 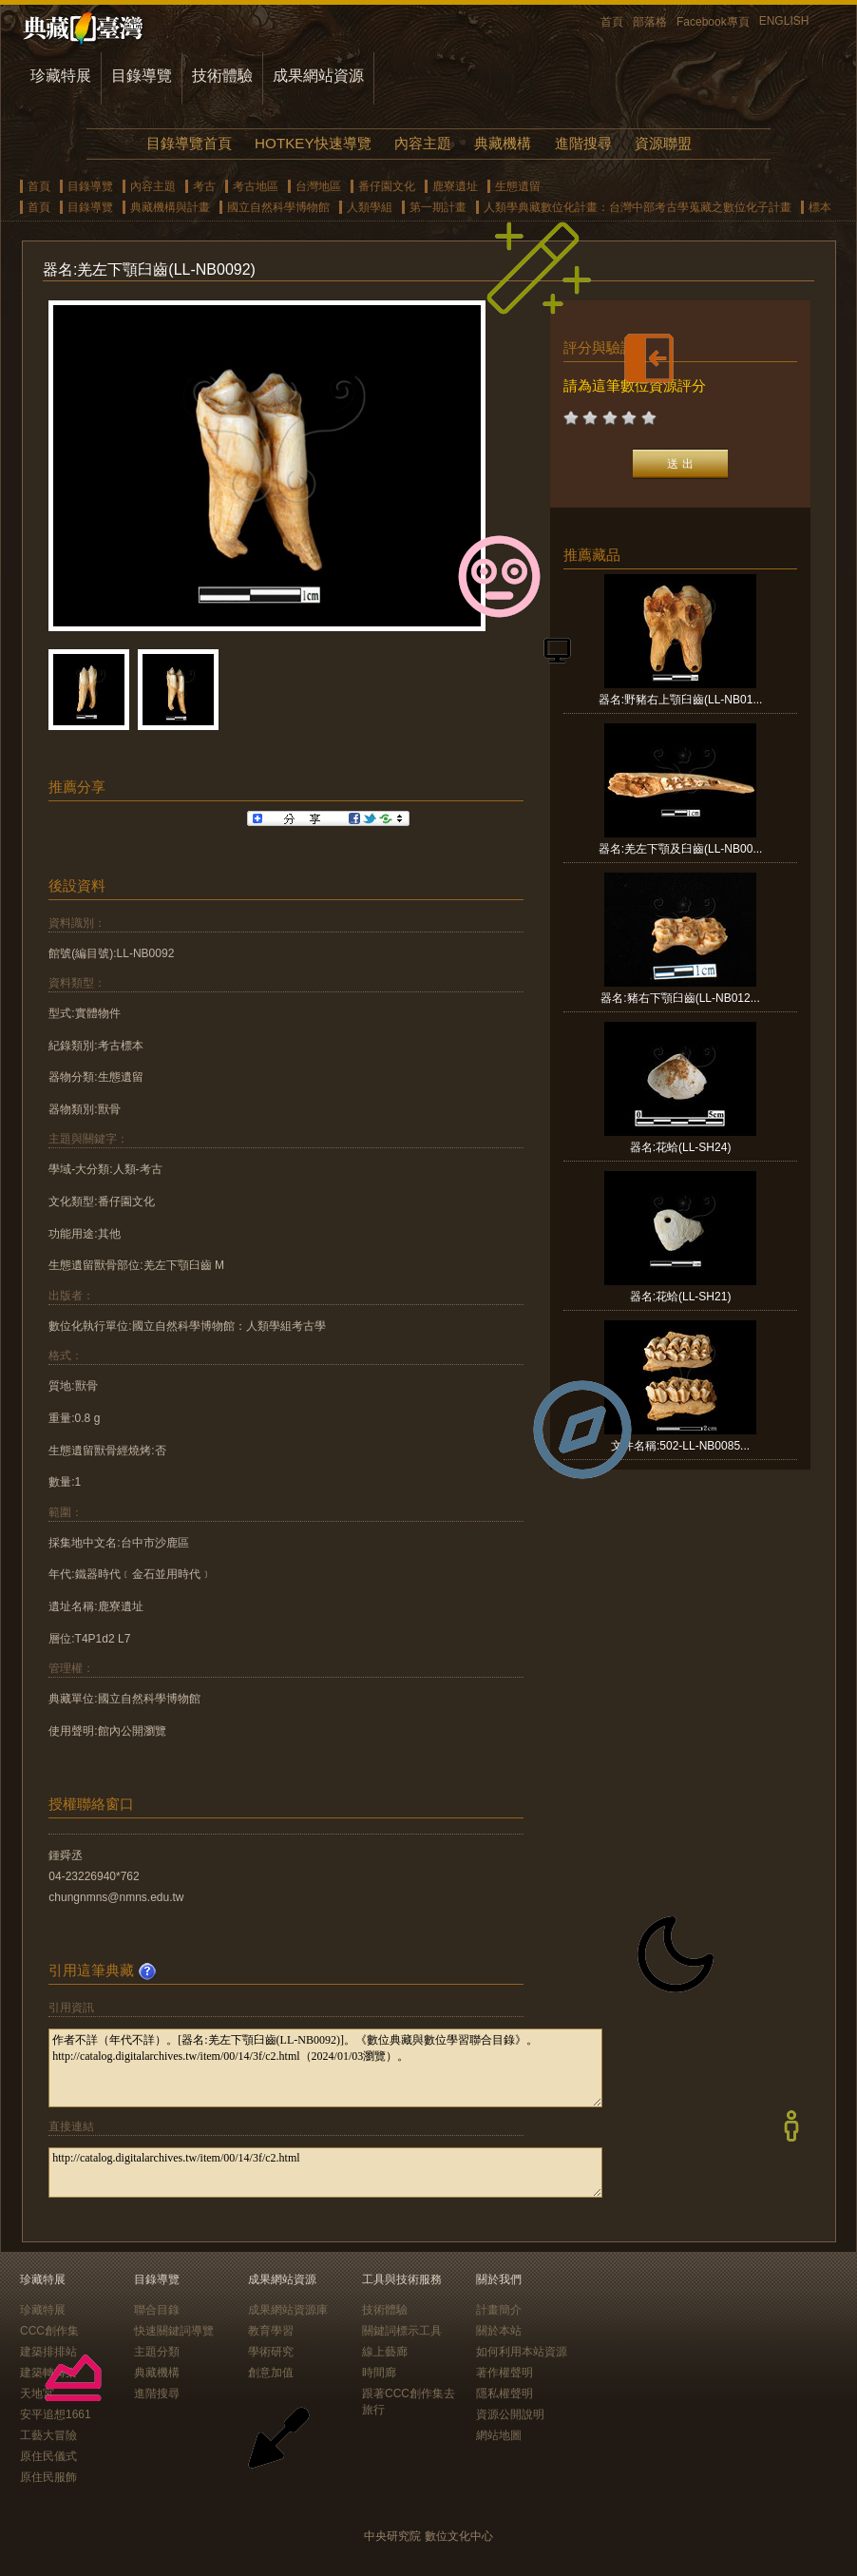 I want to click on access navigation or directional features, so click(x=582, y=1430).